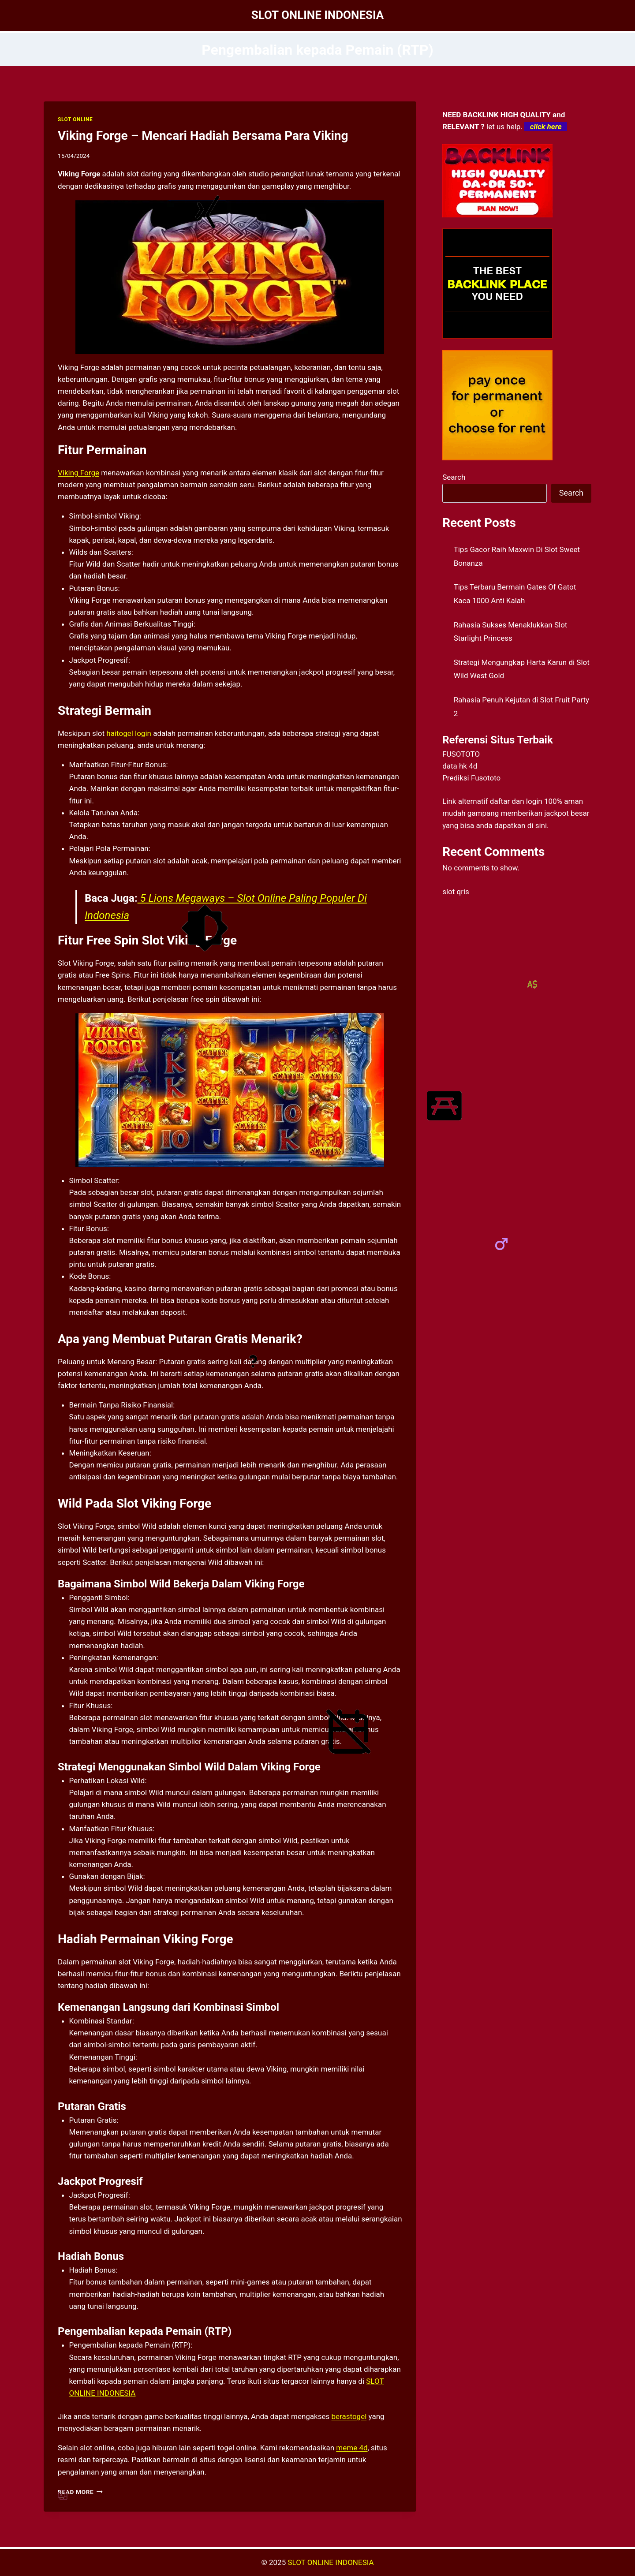 This screenshot has height=2576, width=635. I want to click on open microsoft excel, so click(63, 2495).